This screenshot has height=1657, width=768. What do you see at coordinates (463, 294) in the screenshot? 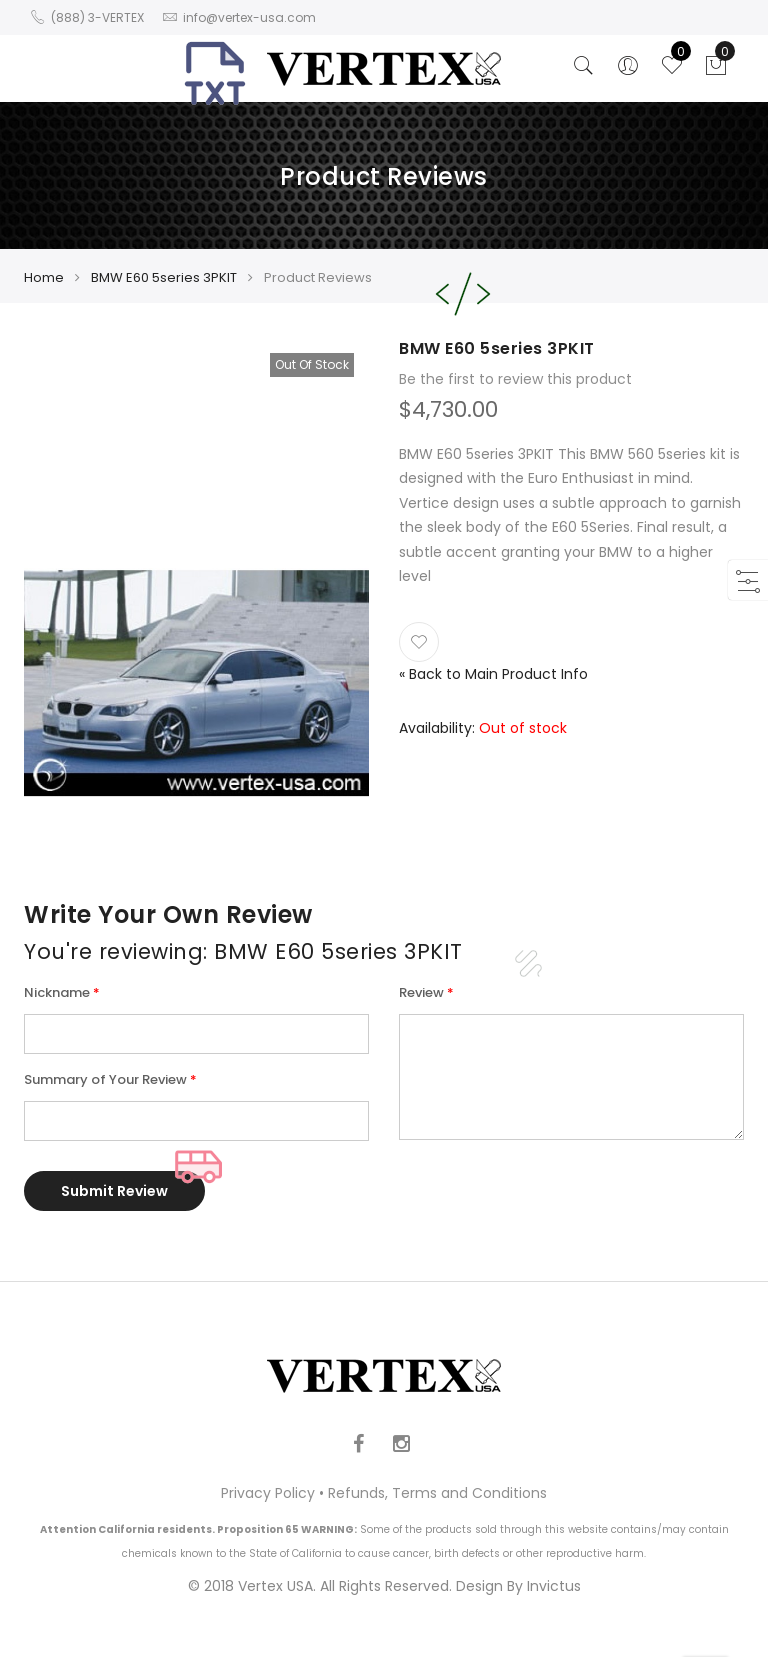
I see `view or edit source code` at bounding box center [463, 294].